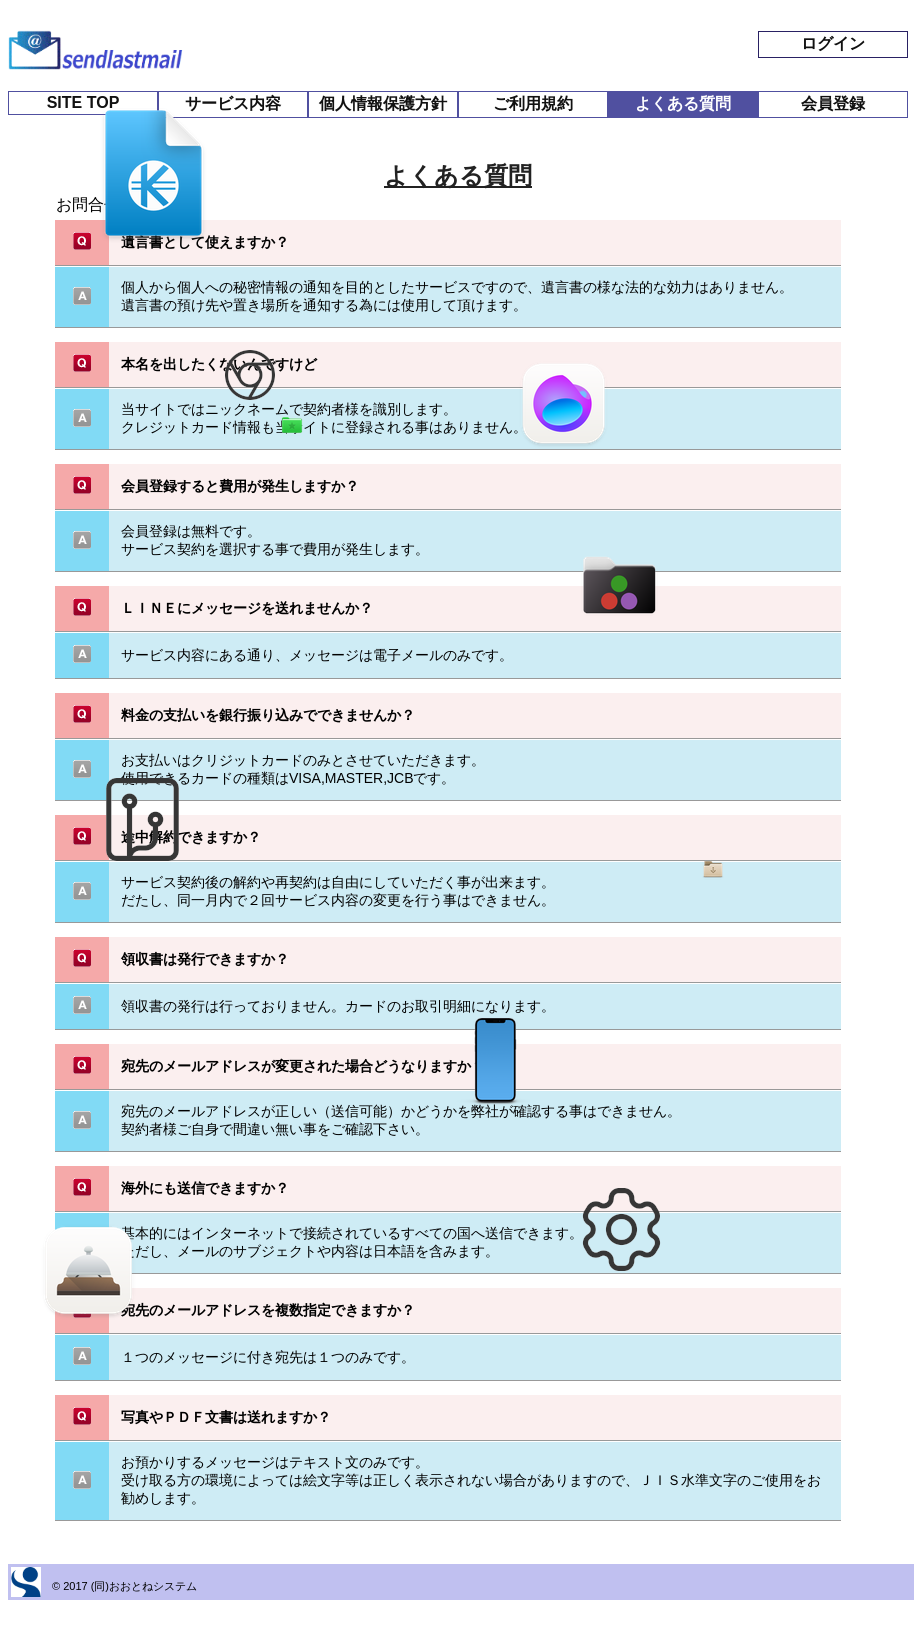  What do you see at coordinates (495, 1061) in the screenshot?
I see `manage connected iPhone device` at bounding box center [495, 1061].